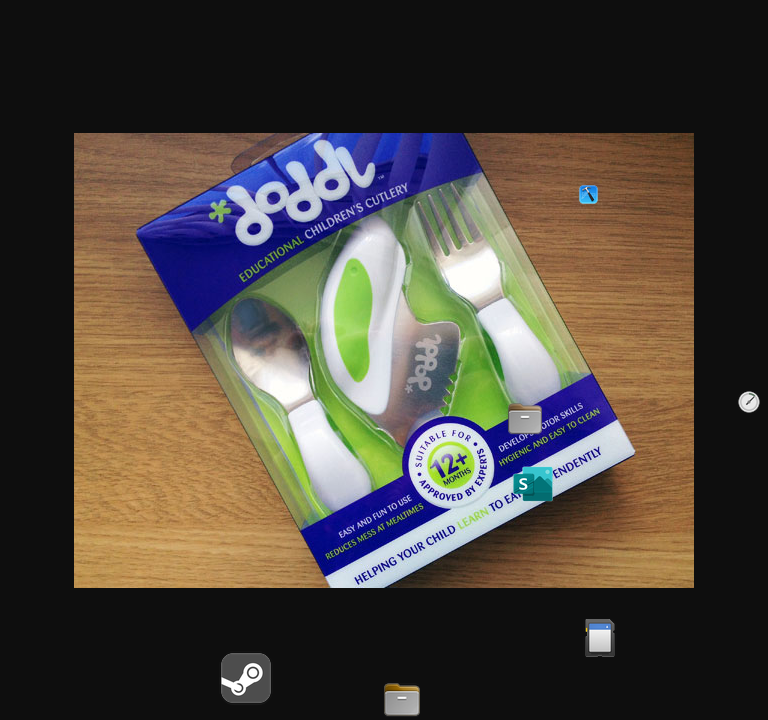  I want to click on open steamos application, so click(246, 678).